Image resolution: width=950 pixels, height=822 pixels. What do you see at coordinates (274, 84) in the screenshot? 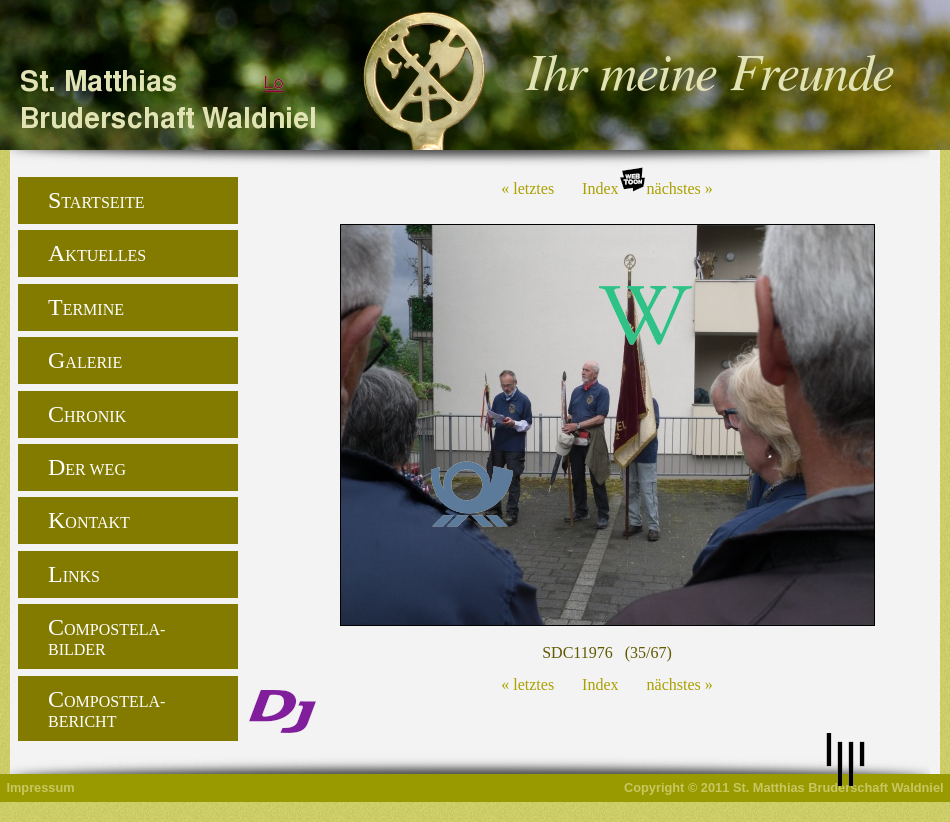
I see `lodash javascript library logo` at bounding box center [274, 84].